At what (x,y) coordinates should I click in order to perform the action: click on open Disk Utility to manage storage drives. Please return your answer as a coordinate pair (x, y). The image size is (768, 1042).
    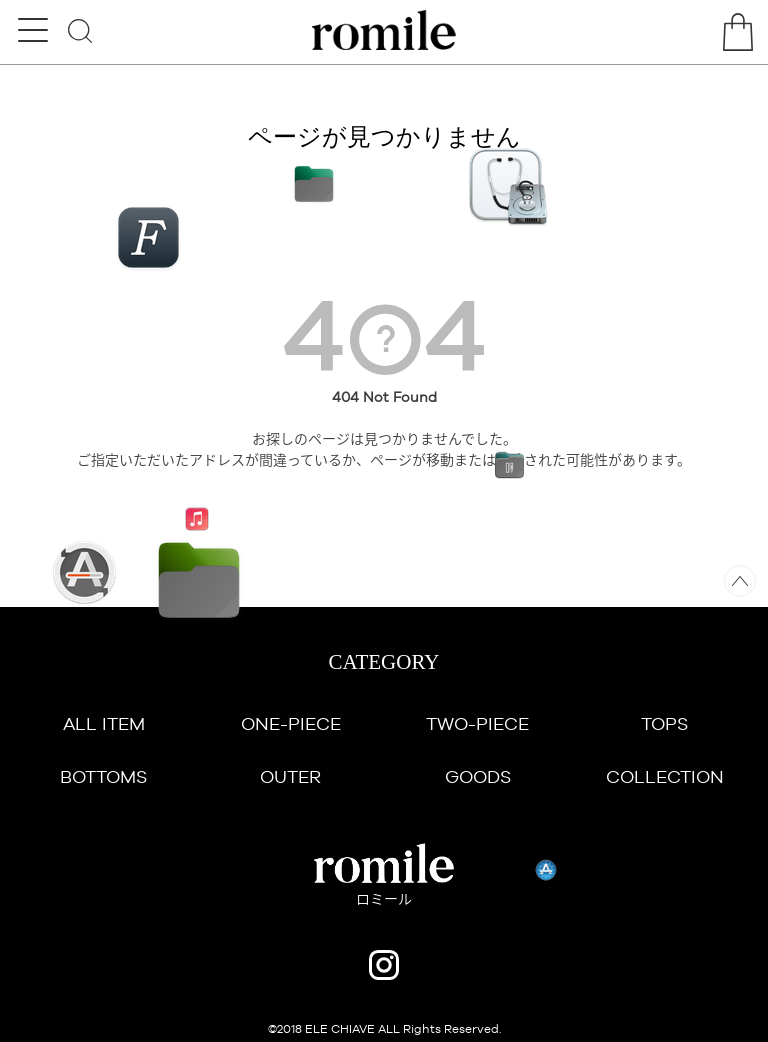
    Looking at the image, I should click on (505, 184).